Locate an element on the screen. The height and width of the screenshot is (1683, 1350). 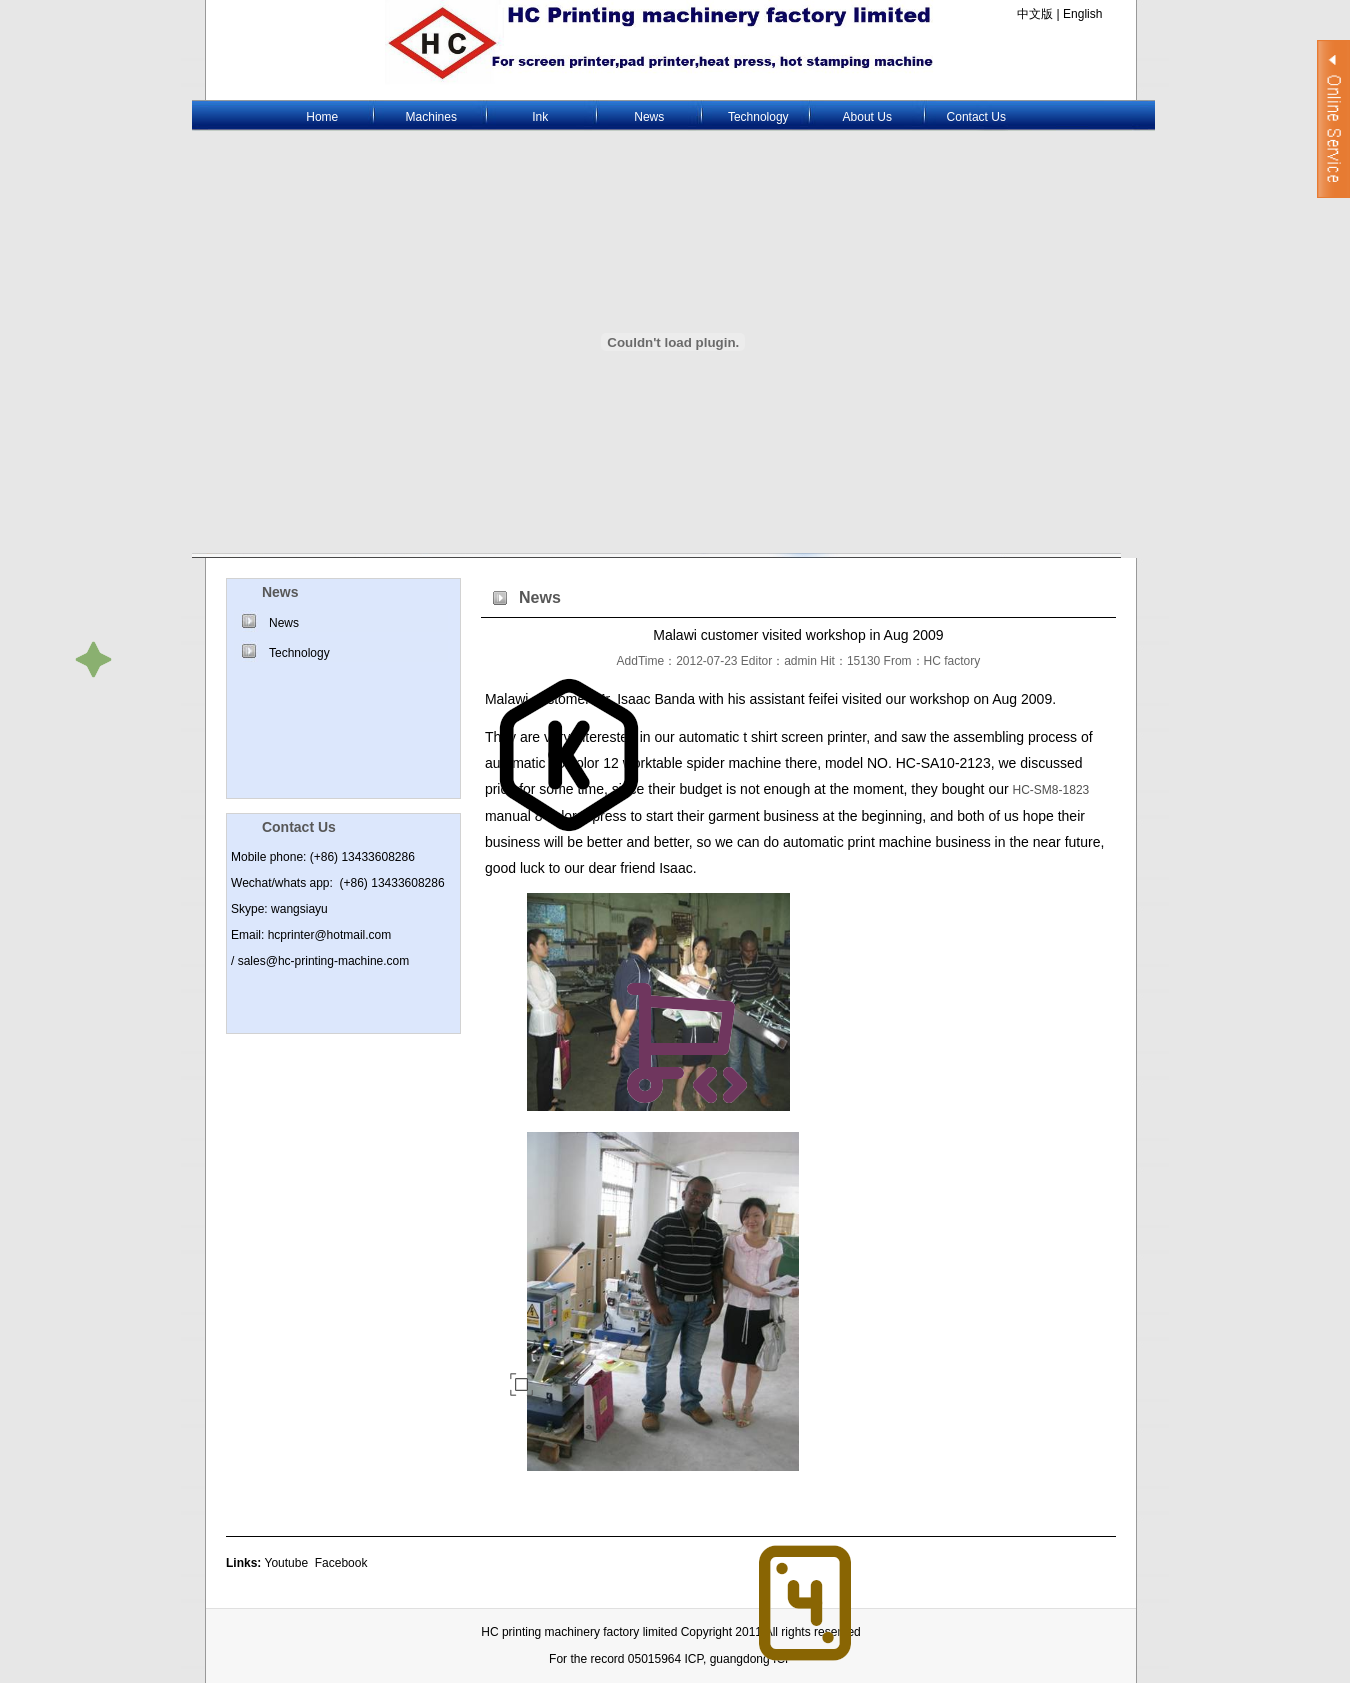
scan a document or QR code is located at coordinates (521, 1384).